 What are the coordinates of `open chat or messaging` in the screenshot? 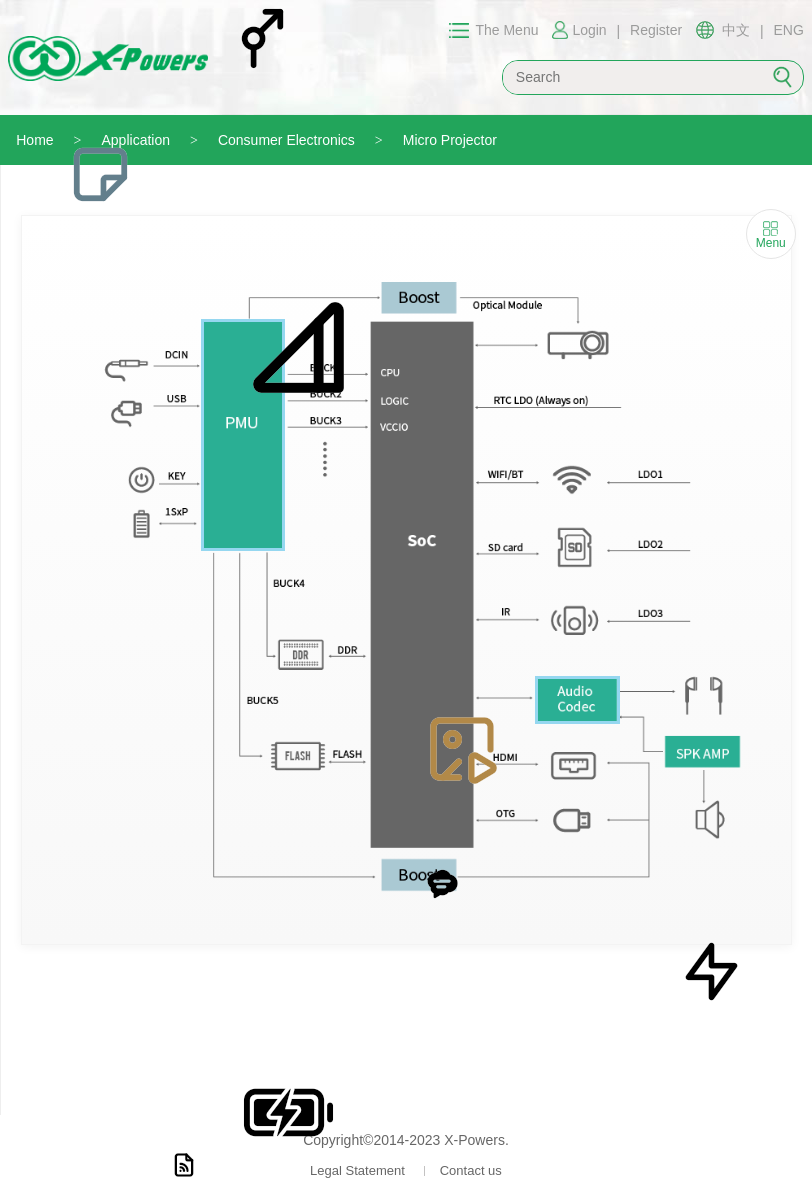 It's located at (442, 884).